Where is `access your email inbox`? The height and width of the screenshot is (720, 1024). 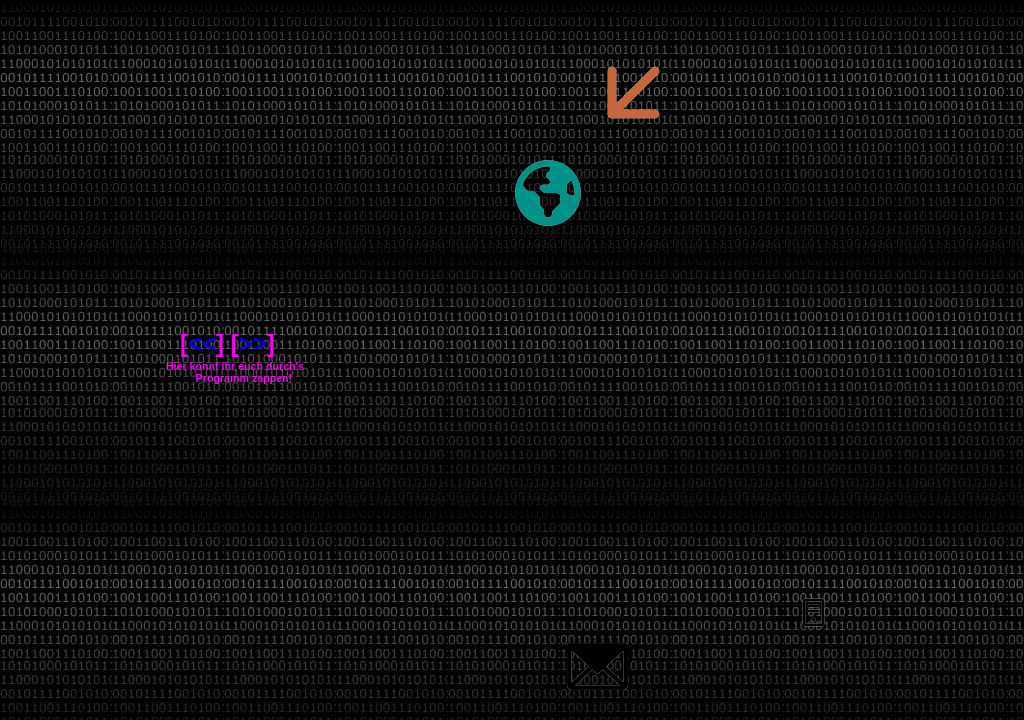
access your email inbox is located at coordinates (597, 666).